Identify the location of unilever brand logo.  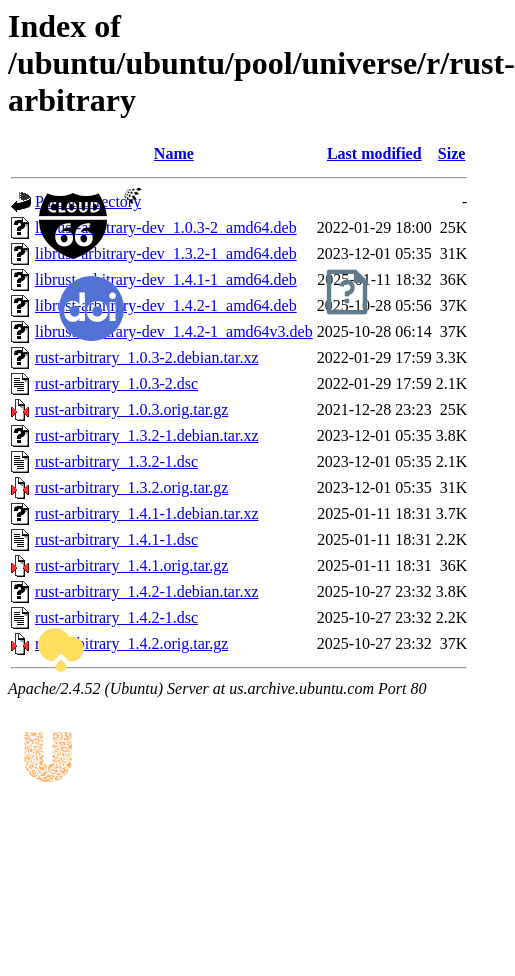
(48, 757).